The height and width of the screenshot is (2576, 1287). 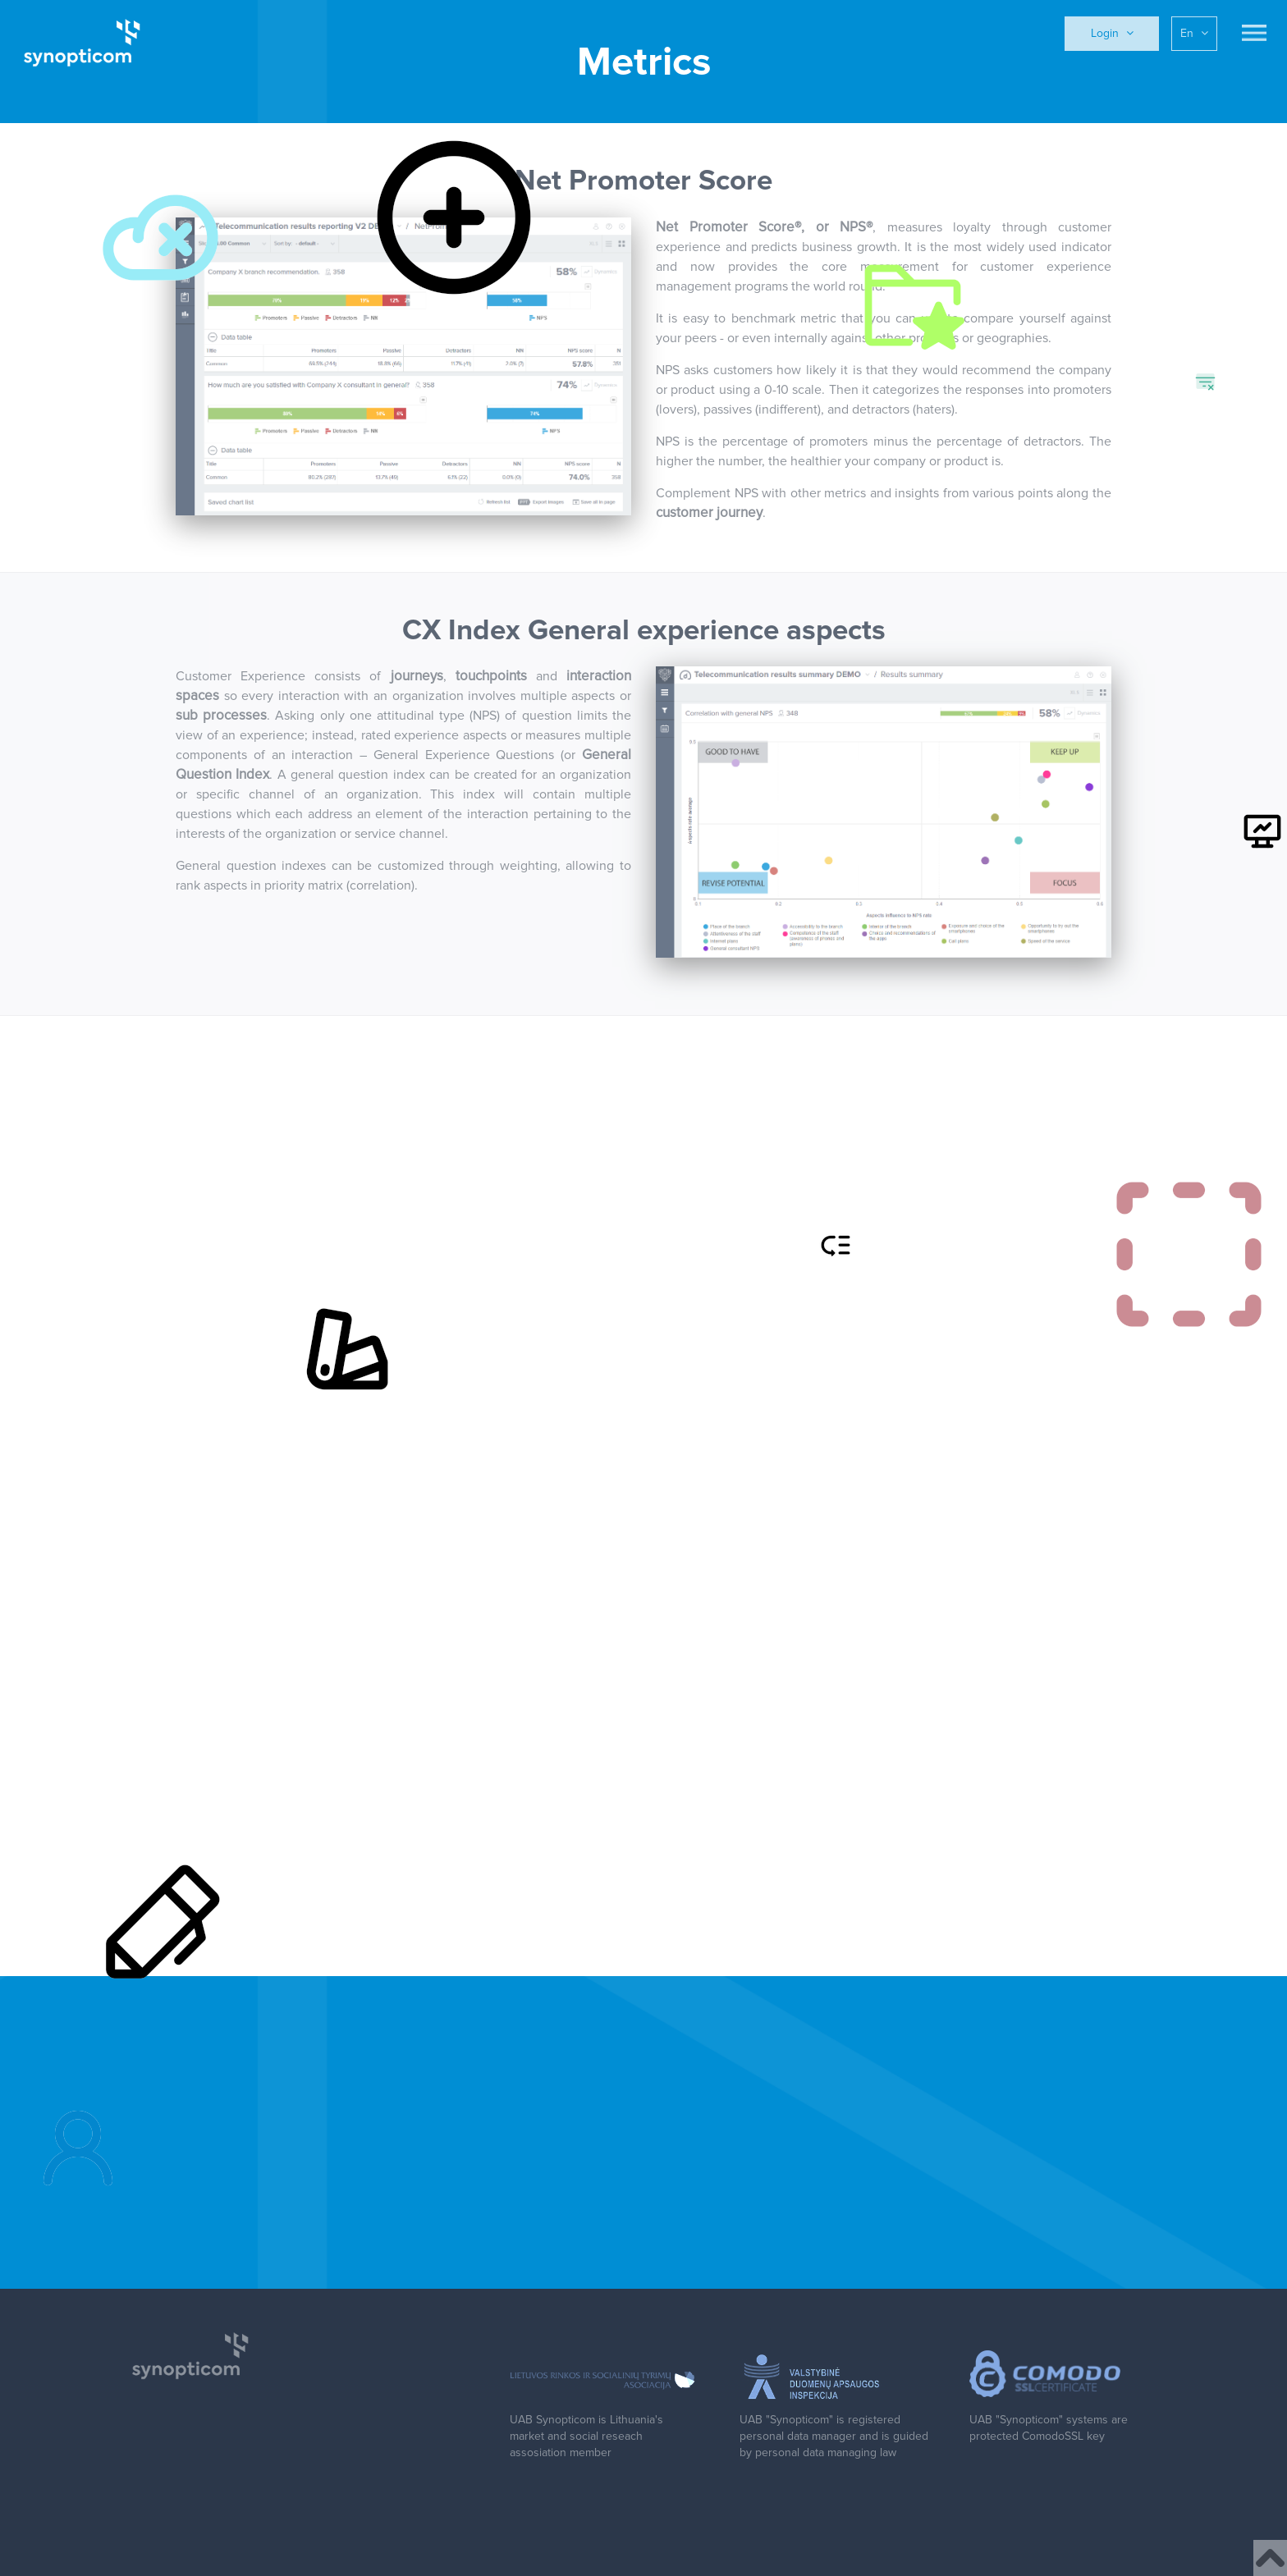 I want to click on view device performance analytics, so click(x=1262, y=831).